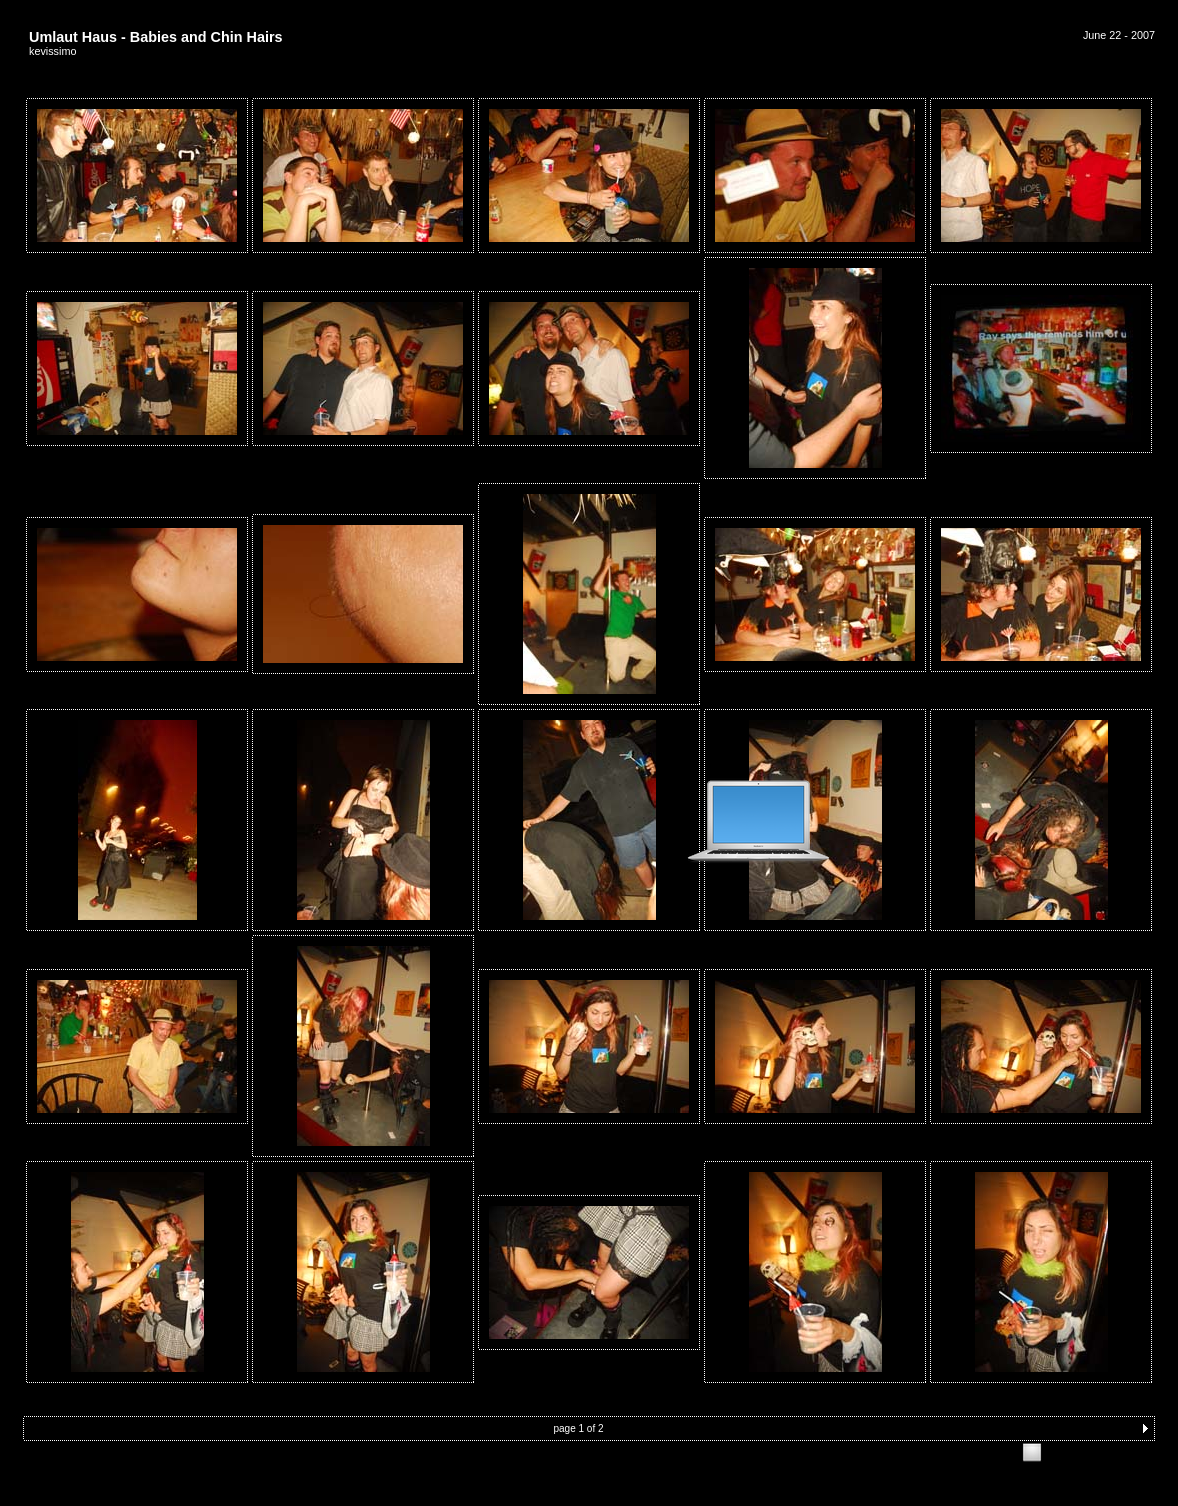 The width and height of the screenshot is (1178, 1506). What do you see at coordinates (1032, 1453) in the screenshot?
I see `magic trackpad connected via bluetooth` at bounding box center [1032, 1453].